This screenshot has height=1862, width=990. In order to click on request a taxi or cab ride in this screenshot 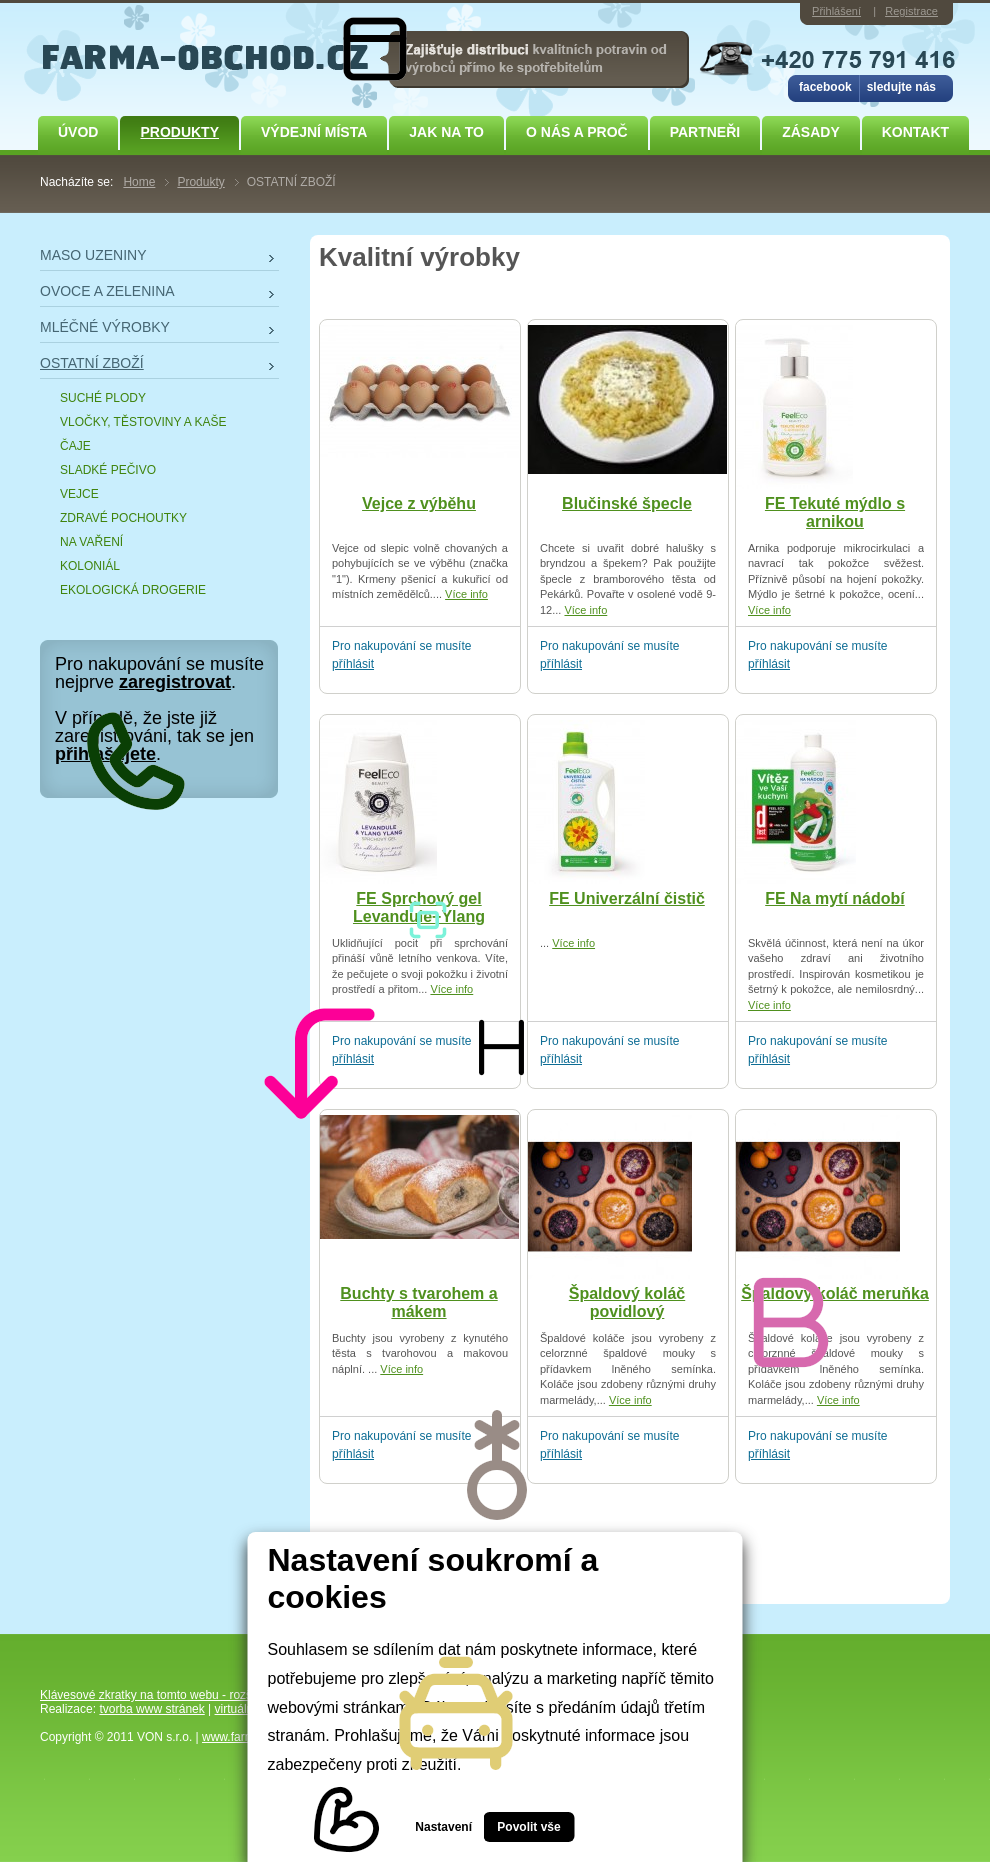, I will do `click(456, 1719)`.